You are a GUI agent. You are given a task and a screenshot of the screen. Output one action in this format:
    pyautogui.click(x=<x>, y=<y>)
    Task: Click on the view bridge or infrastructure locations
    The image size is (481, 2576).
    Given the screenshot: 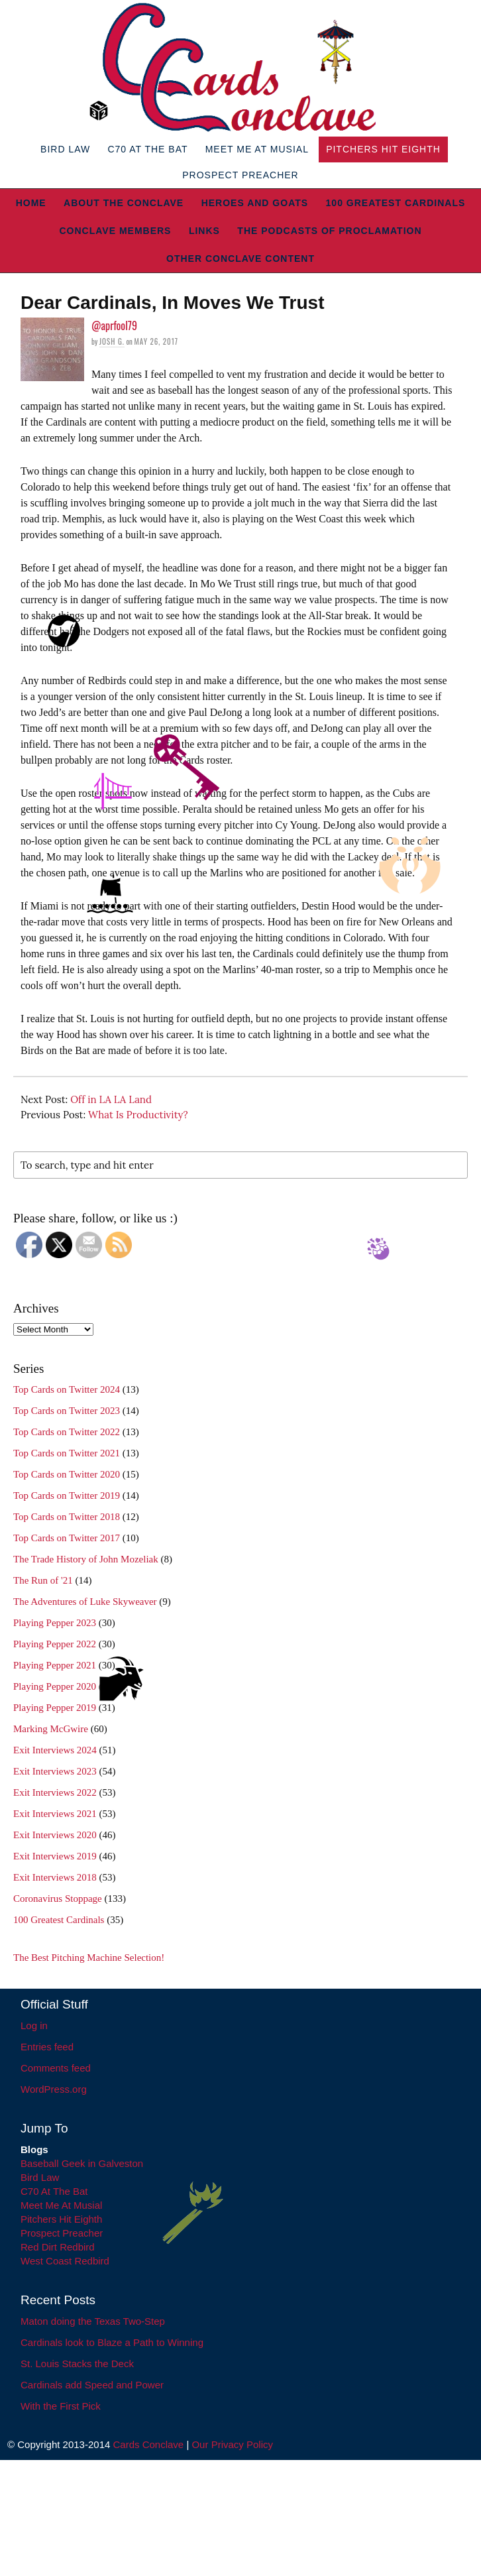 What is the action you would take?
    pyautogui.click(x=113, y=790)
    